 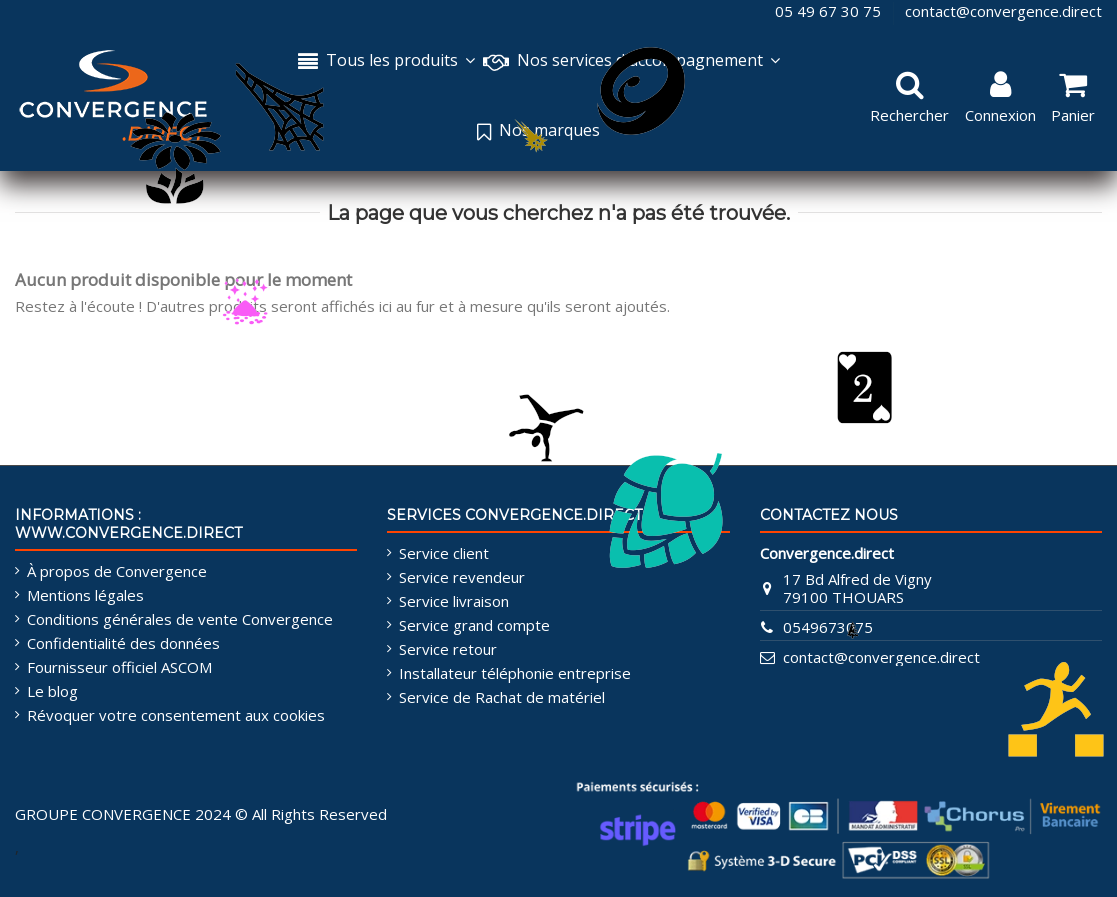 I want to click on a pile of spices or seasoning ingredients, so click(x=245, y=301).